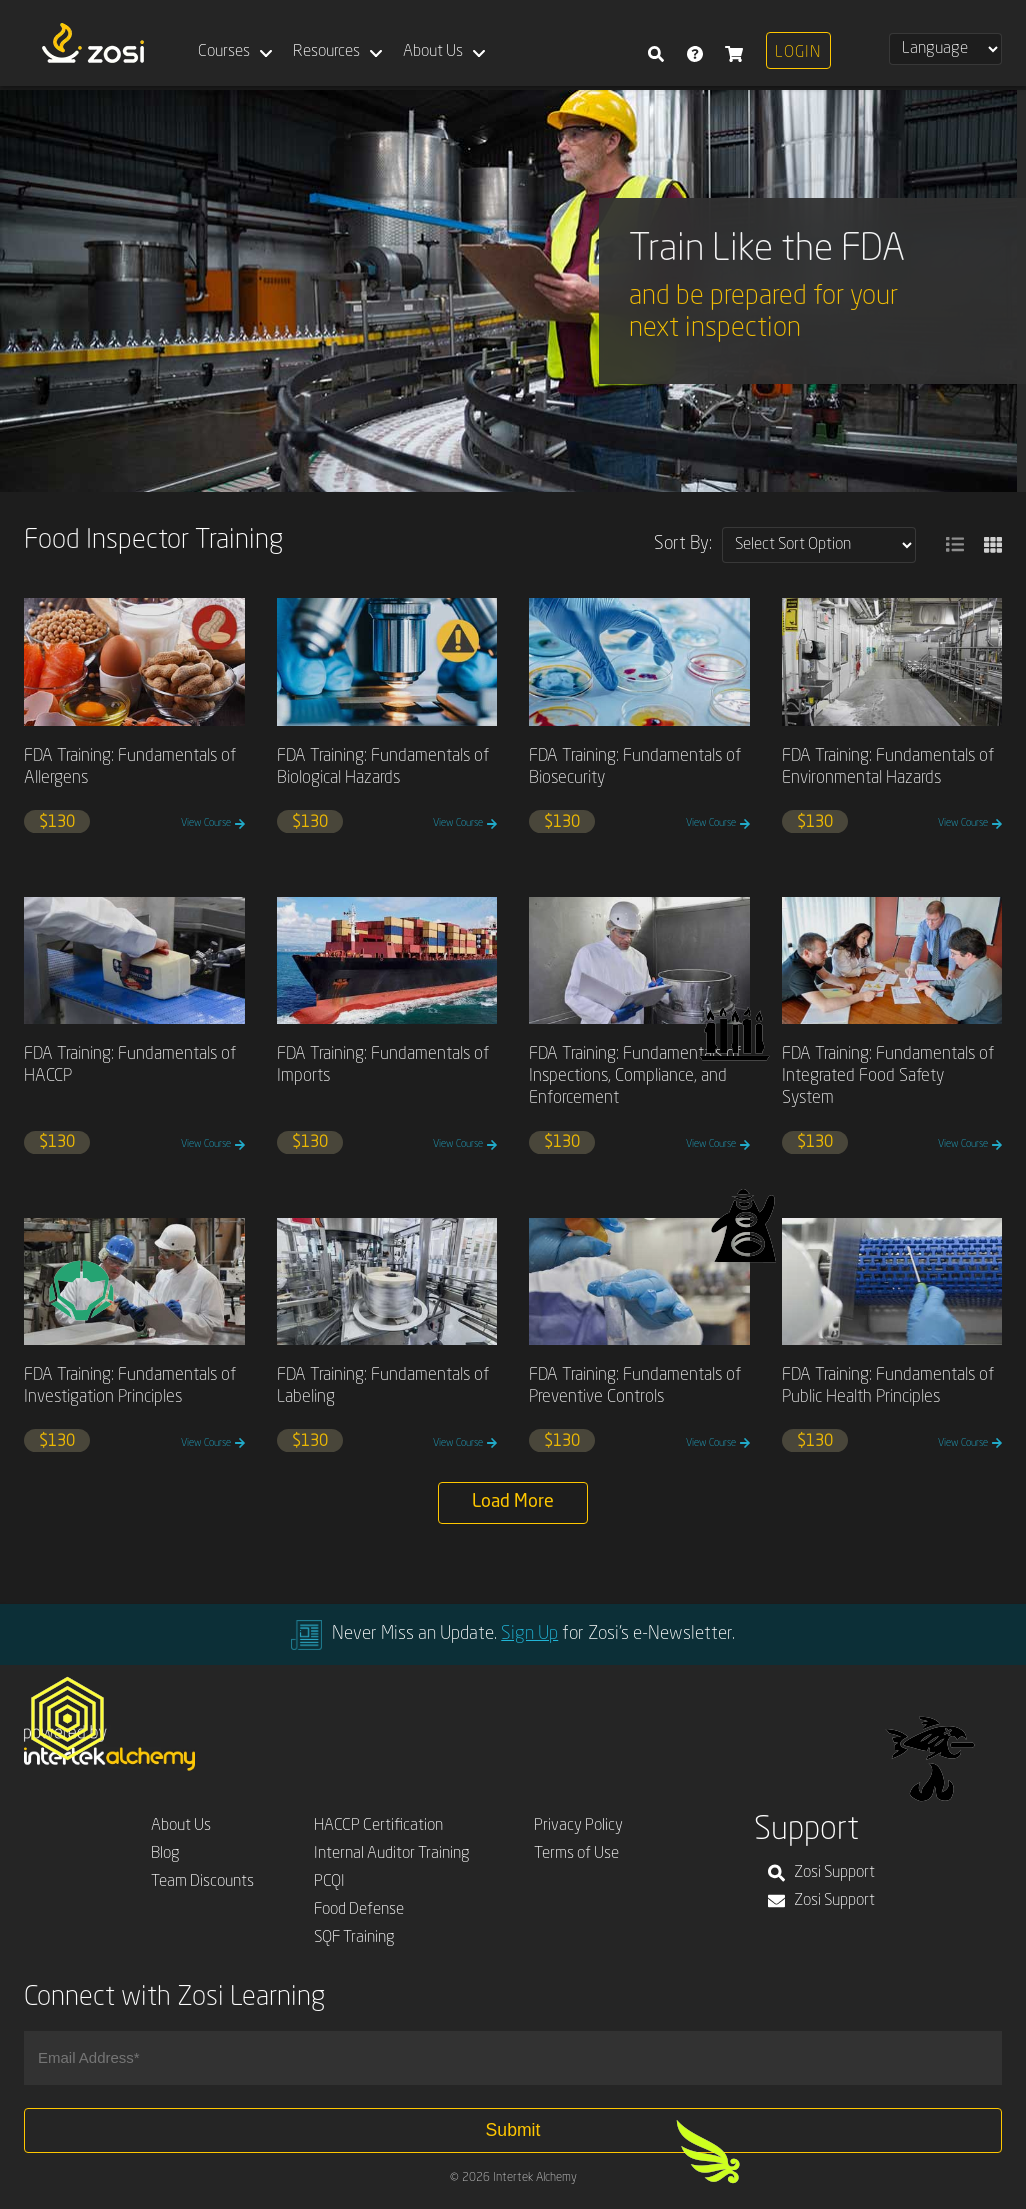 The width and height of the screenshot is (1026, 2209). I want to click on launch Metroid or Samus-themed game content, so click(81, 1290).